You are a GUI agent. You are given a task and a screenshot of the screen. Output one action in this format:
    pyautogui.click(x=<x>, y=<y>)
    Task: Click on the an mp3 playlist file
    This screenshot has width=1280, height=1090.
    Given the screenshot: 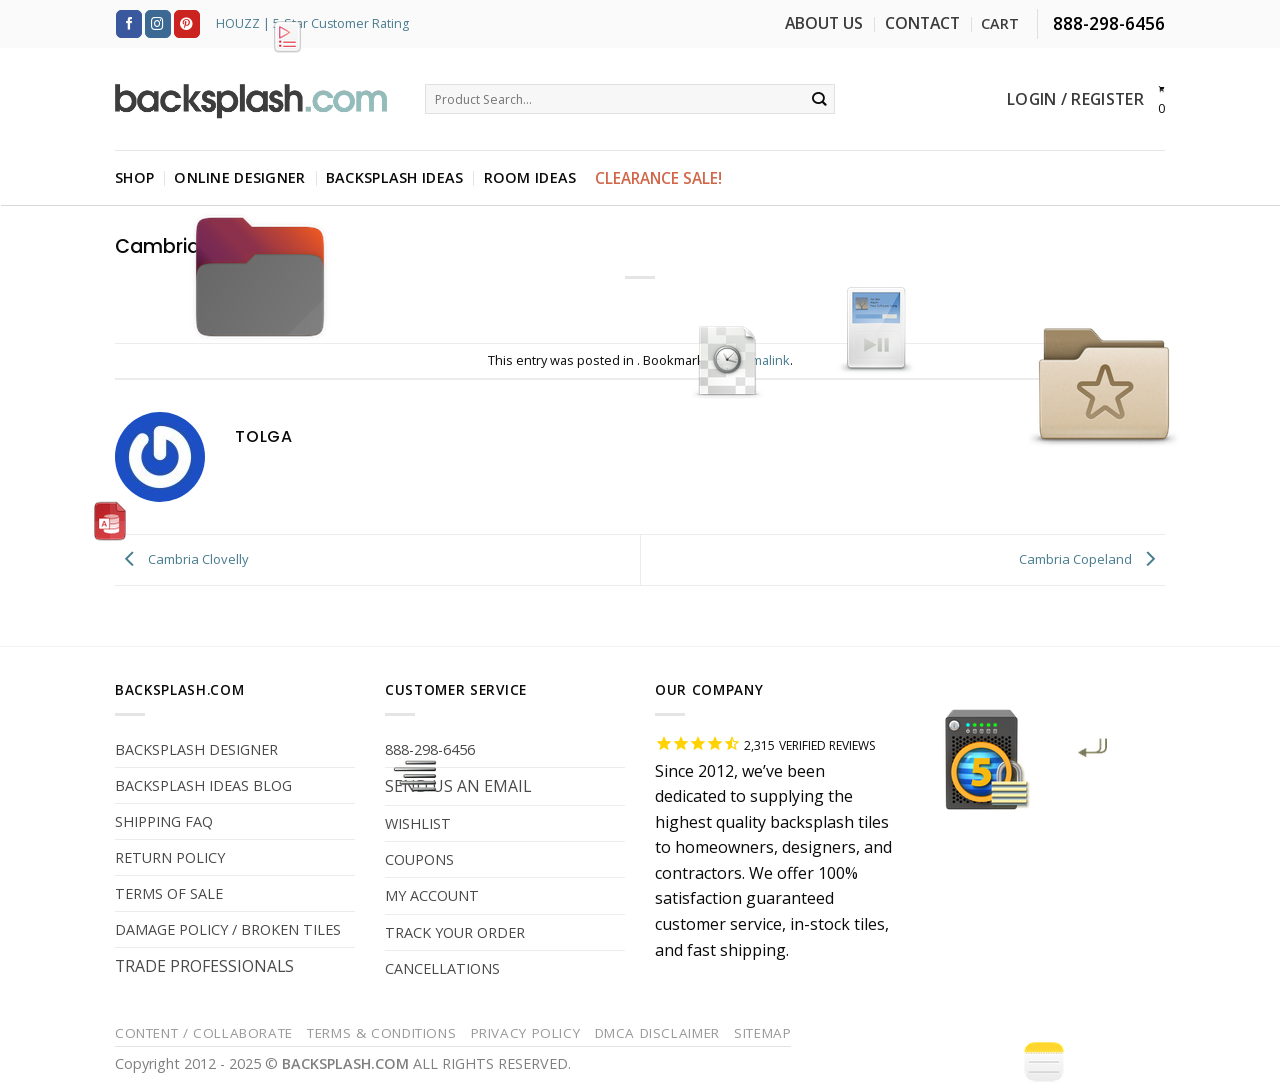 What is the action you would take?
    pyautogui.click(x=287, y=36)
    